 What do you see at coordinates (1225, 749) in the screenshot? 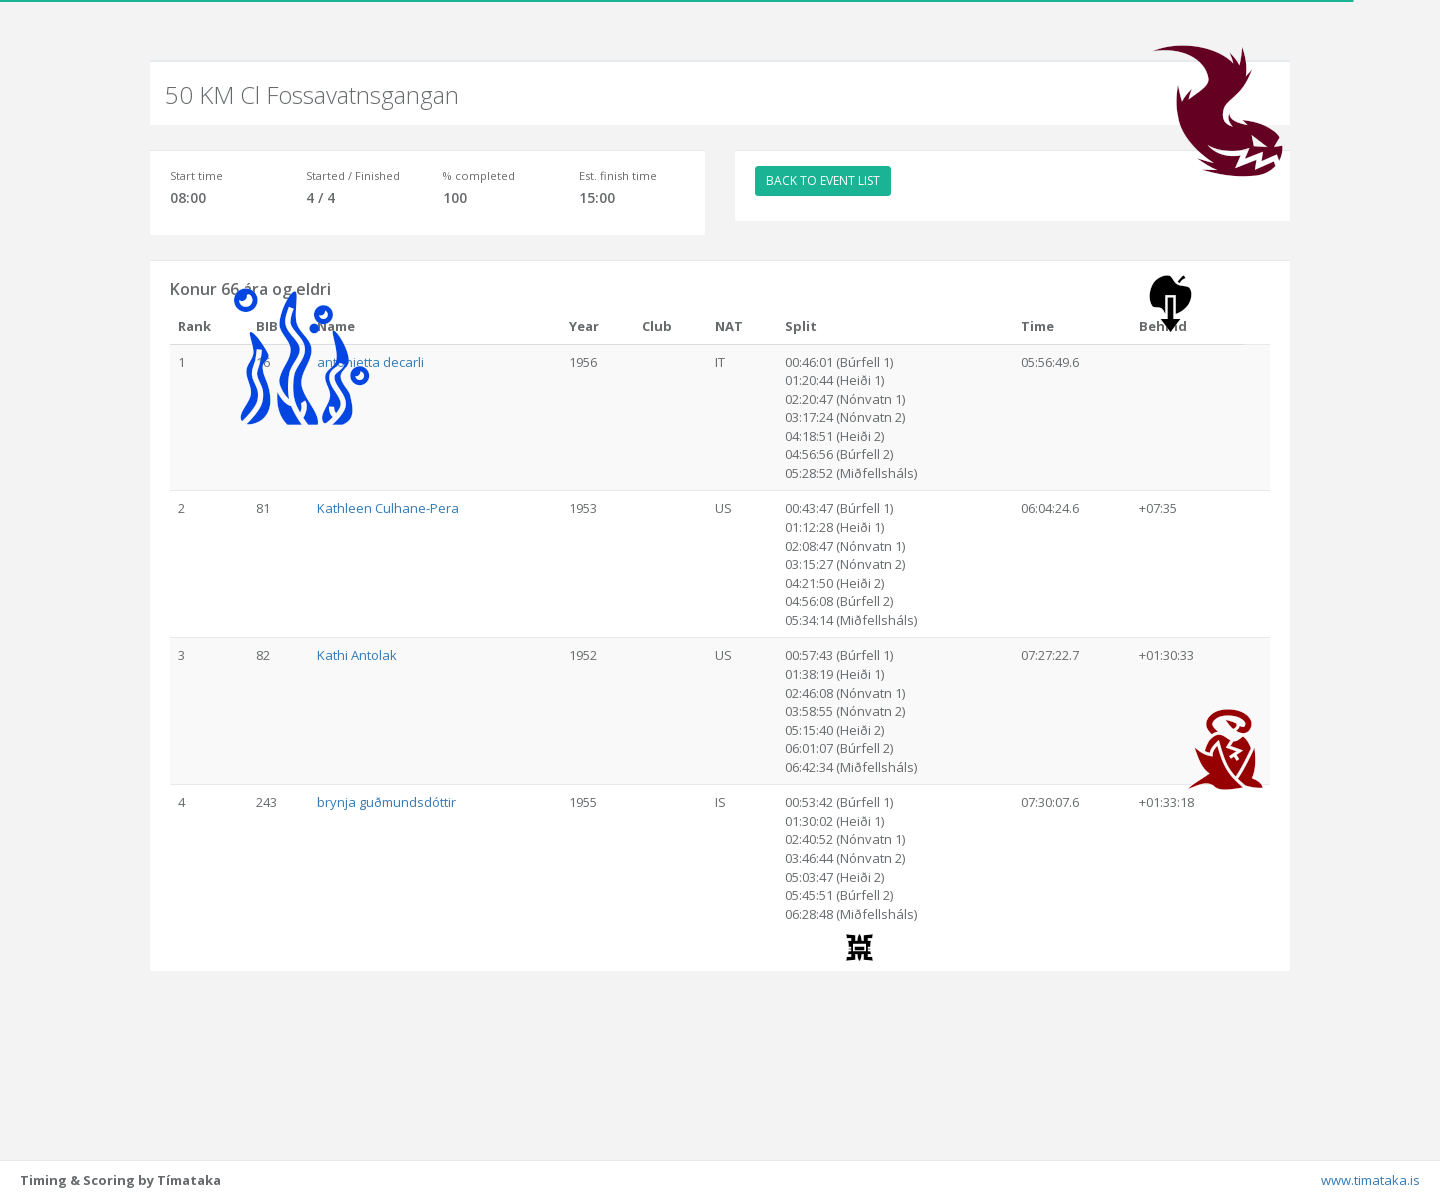
I see `alien or sci-fi themed game item` at bounding box center [1225, 749].